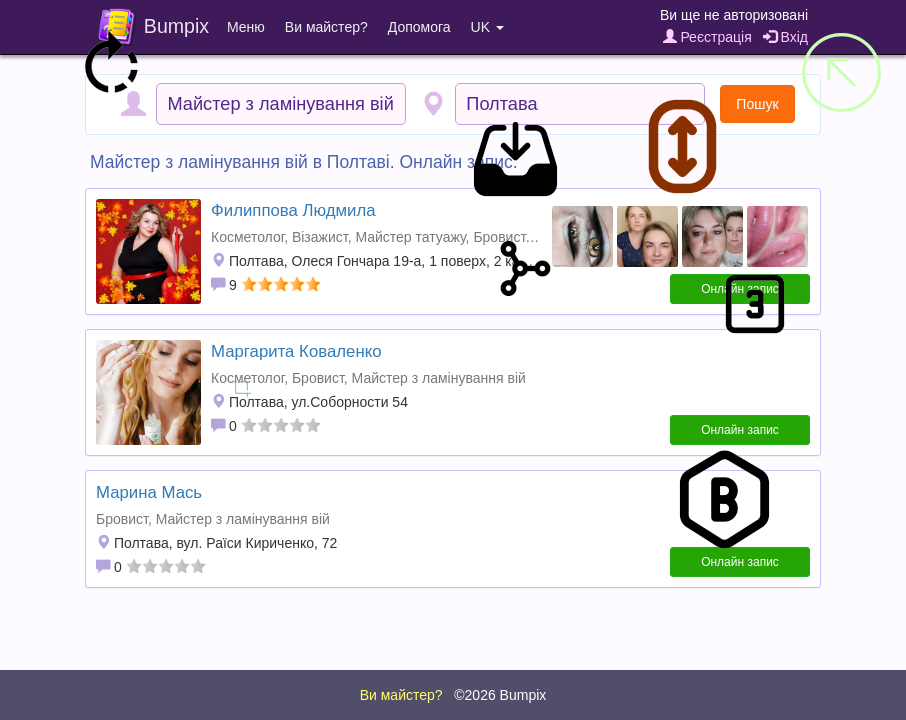 The image size is (906, 720). What do you see at coordinates (841, 72) in the screenshot?
I see `navigate back to previous screen` at bounding box center [841, 72].